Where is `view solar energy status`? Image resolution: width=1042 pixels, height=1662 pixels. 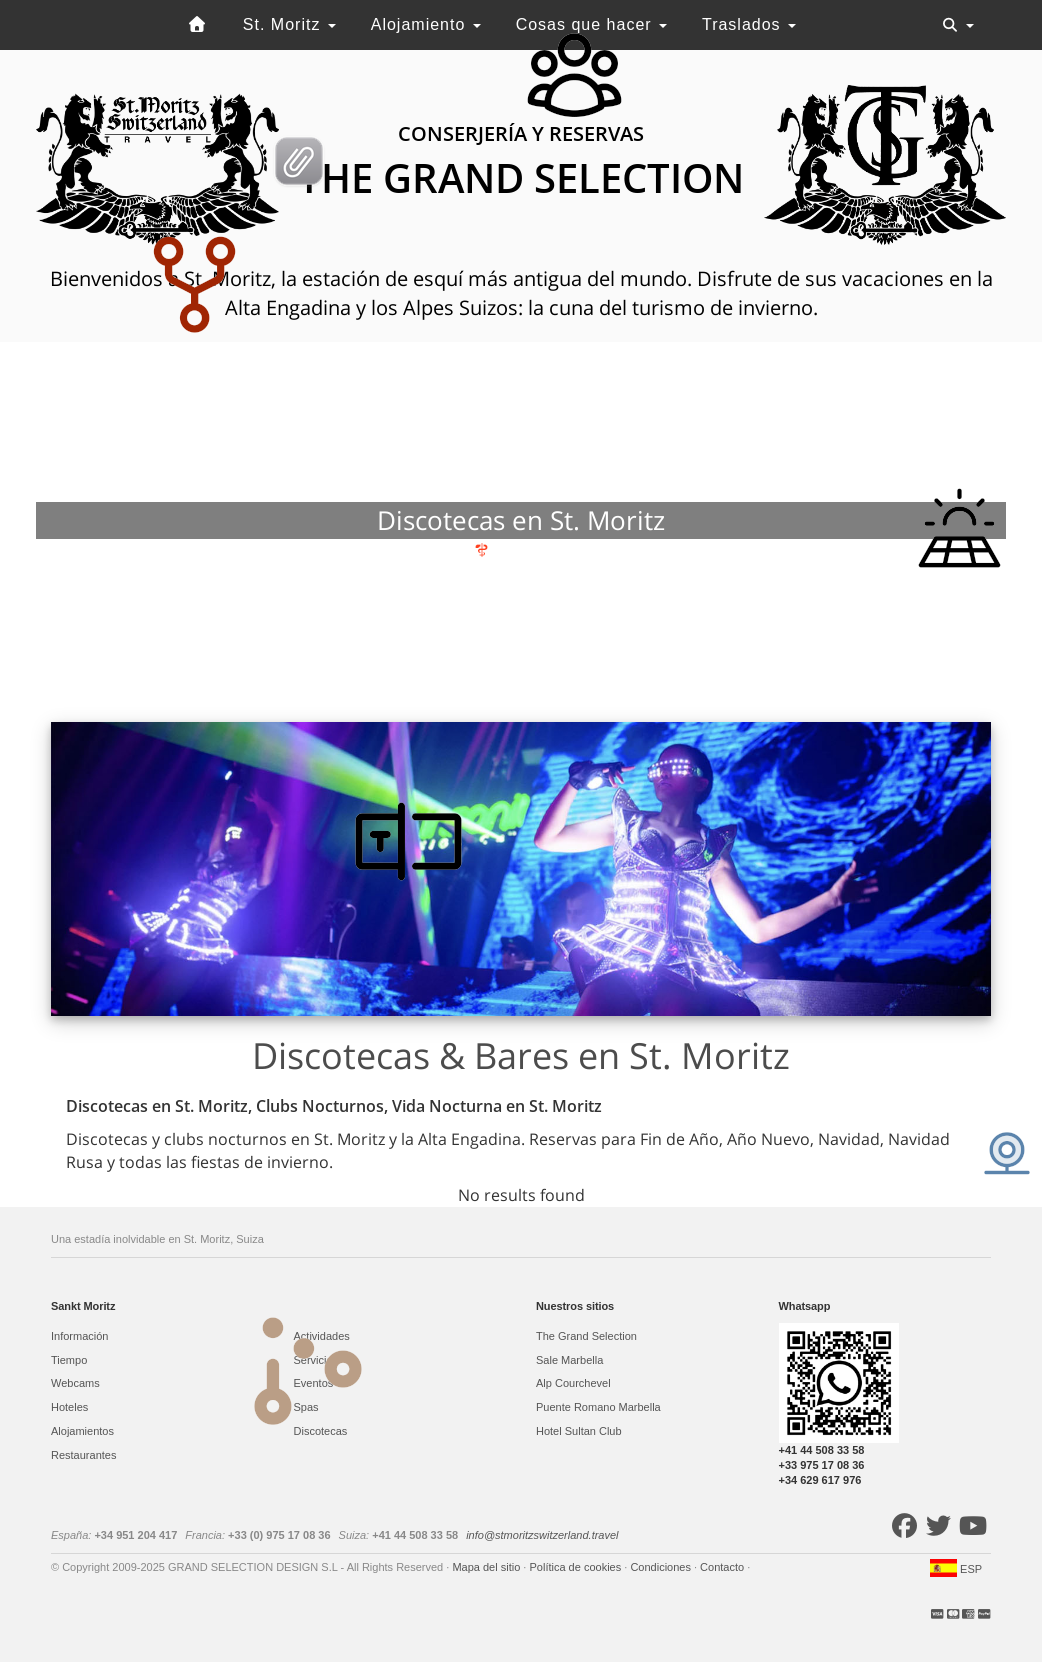
view solar energy status is located at coordinates (959, 532).